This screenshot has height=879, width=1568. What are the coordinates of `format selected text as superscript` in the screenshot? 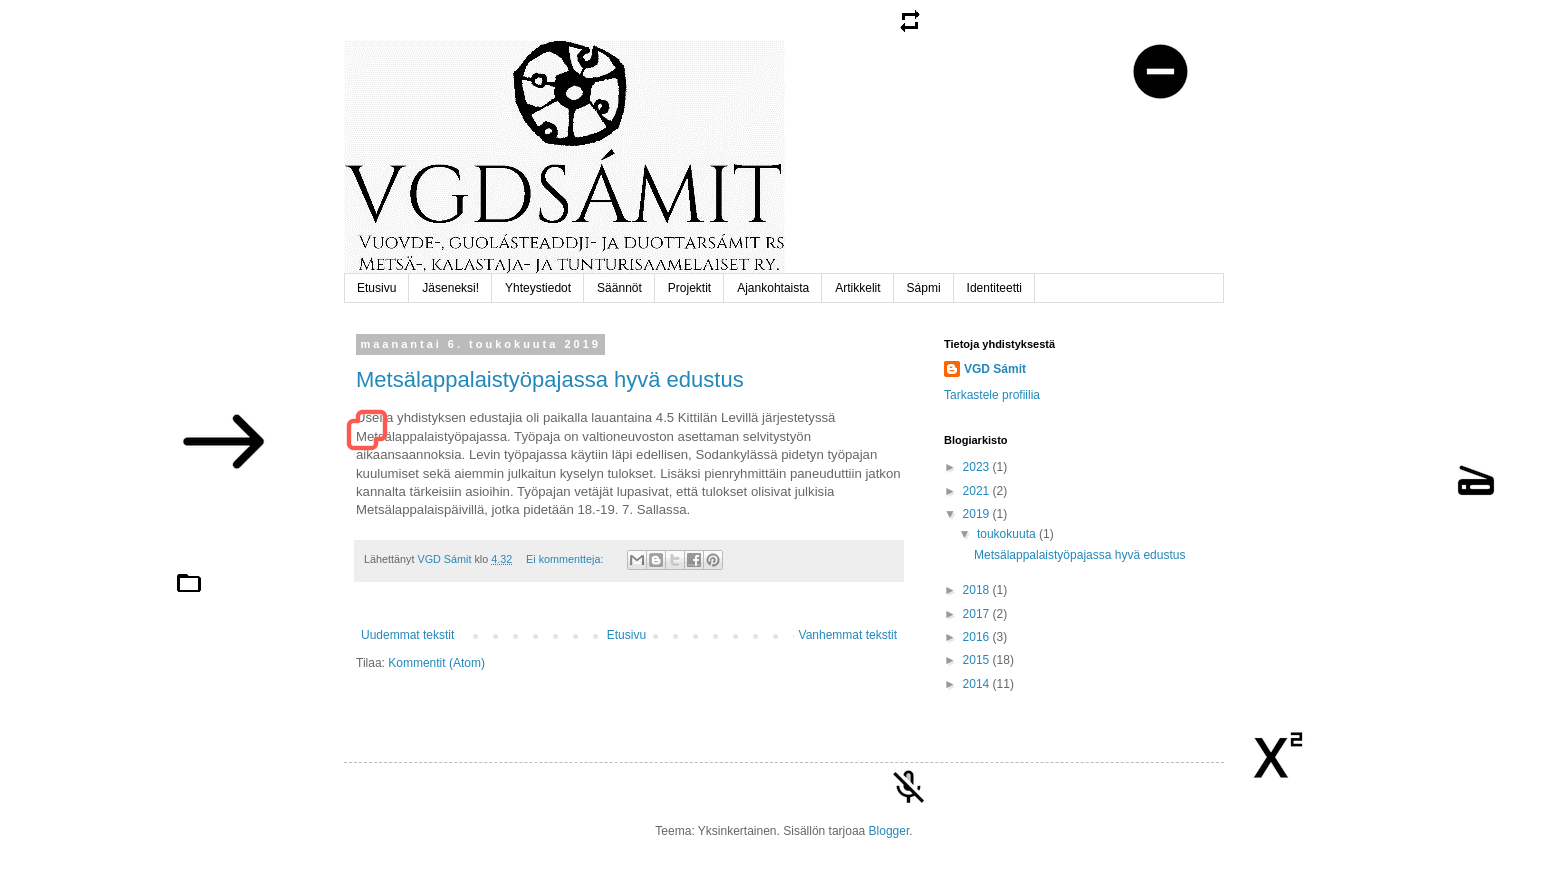 It's located at (1271, 755).